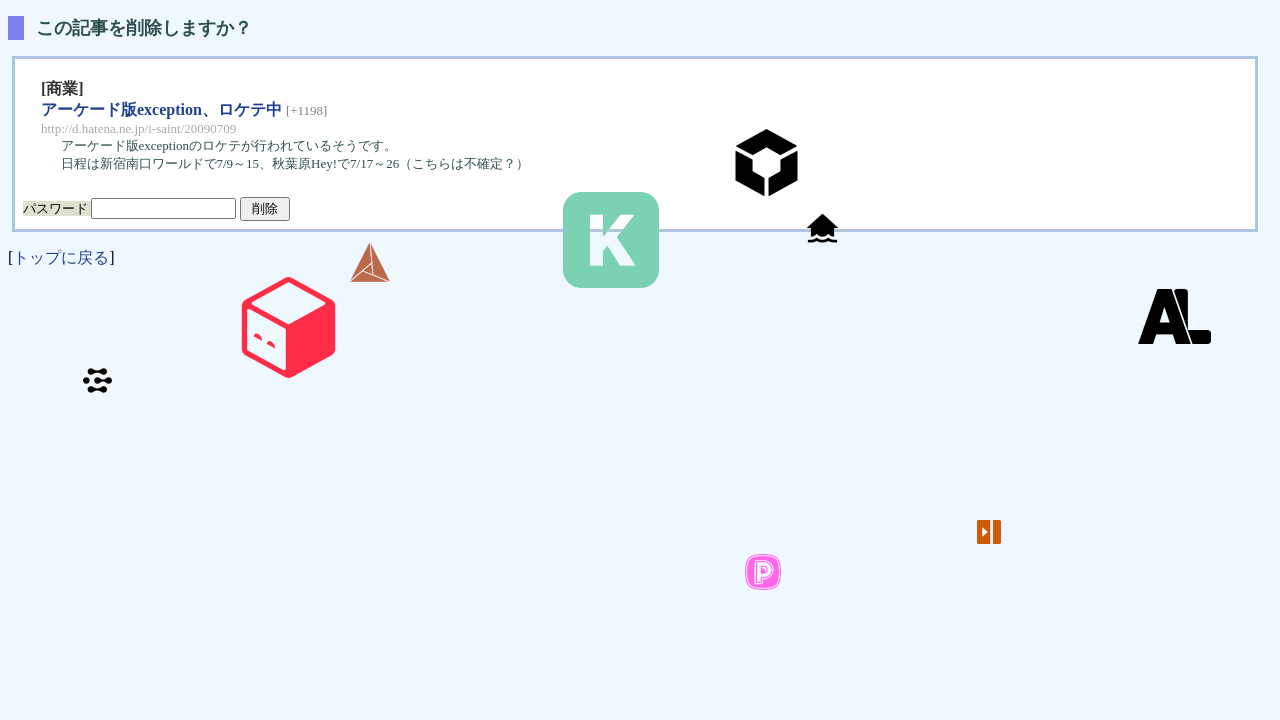 This screenshot has height=720, width=1280. What do you see at coordinates (288, 327) in the screenshot?
I see `opentofu infrastructure as code platform` at bounding box center [288, 327].